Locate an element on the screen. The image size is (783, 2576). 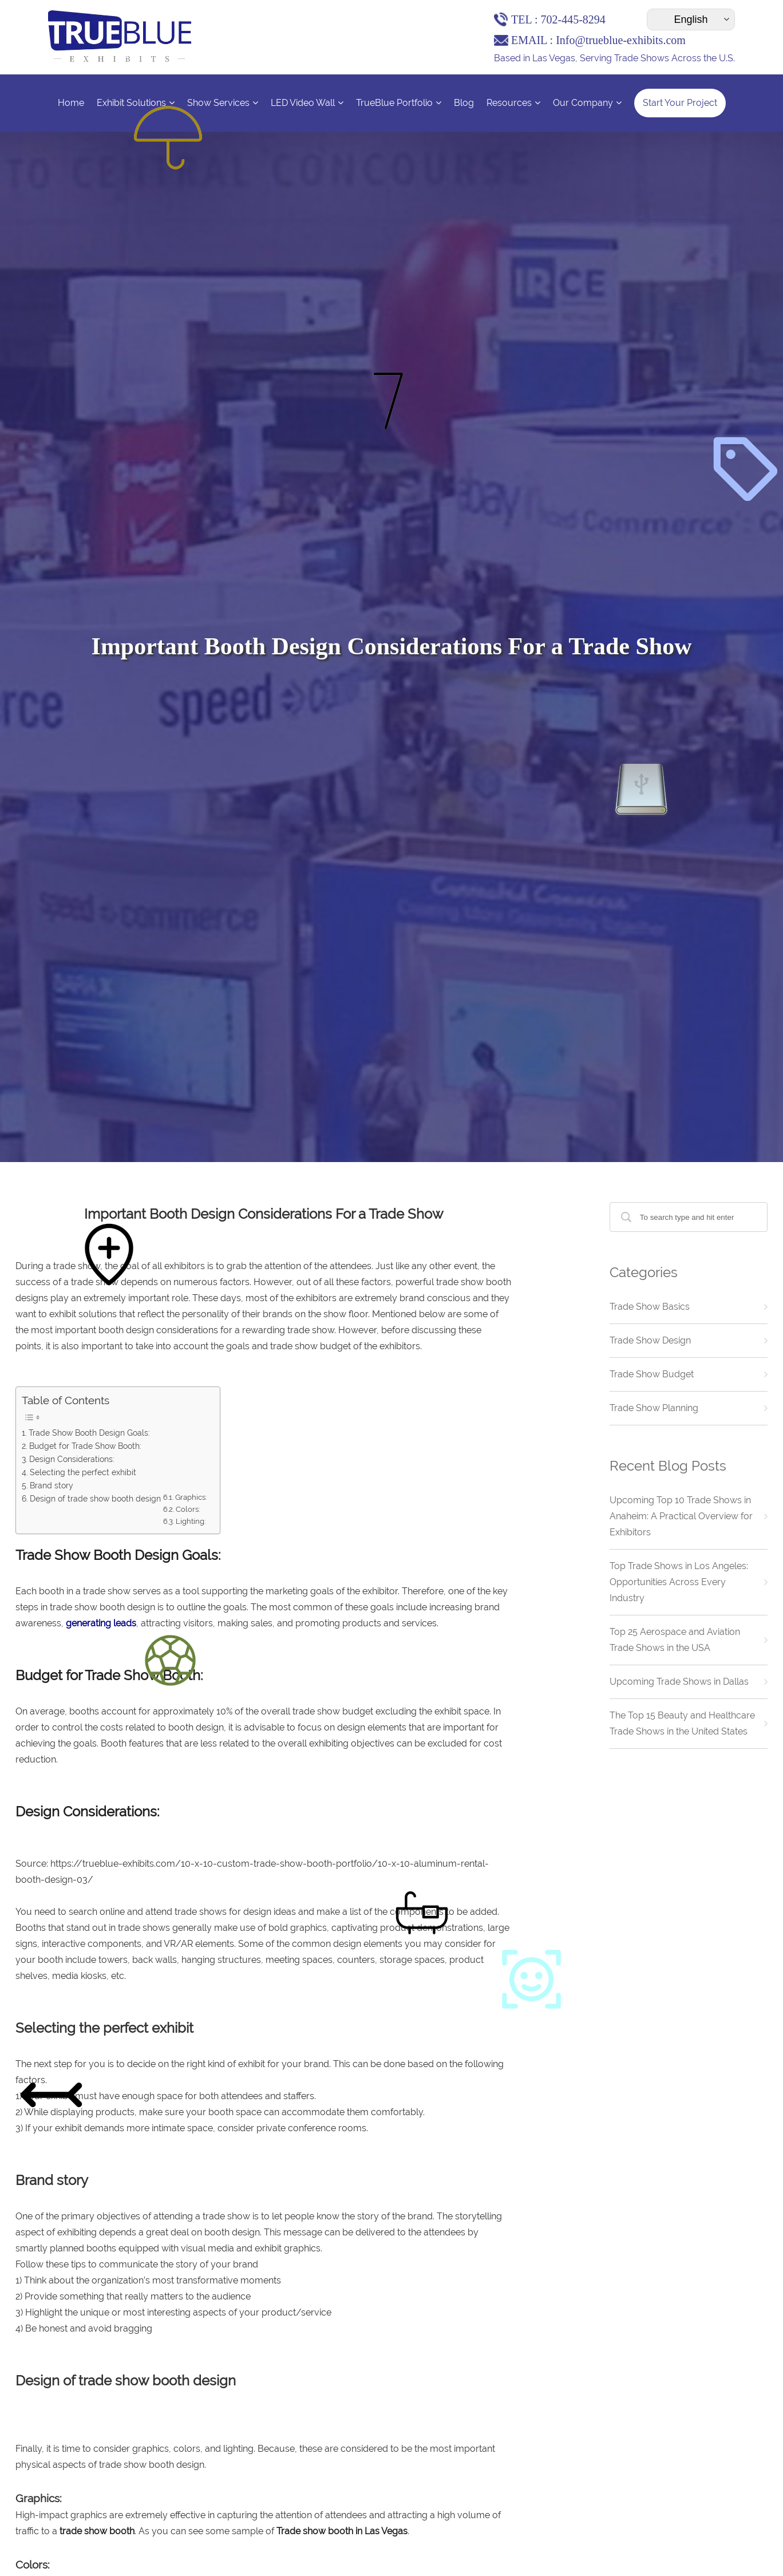
add a tag or label to an item is located at coordinates (742, 465).